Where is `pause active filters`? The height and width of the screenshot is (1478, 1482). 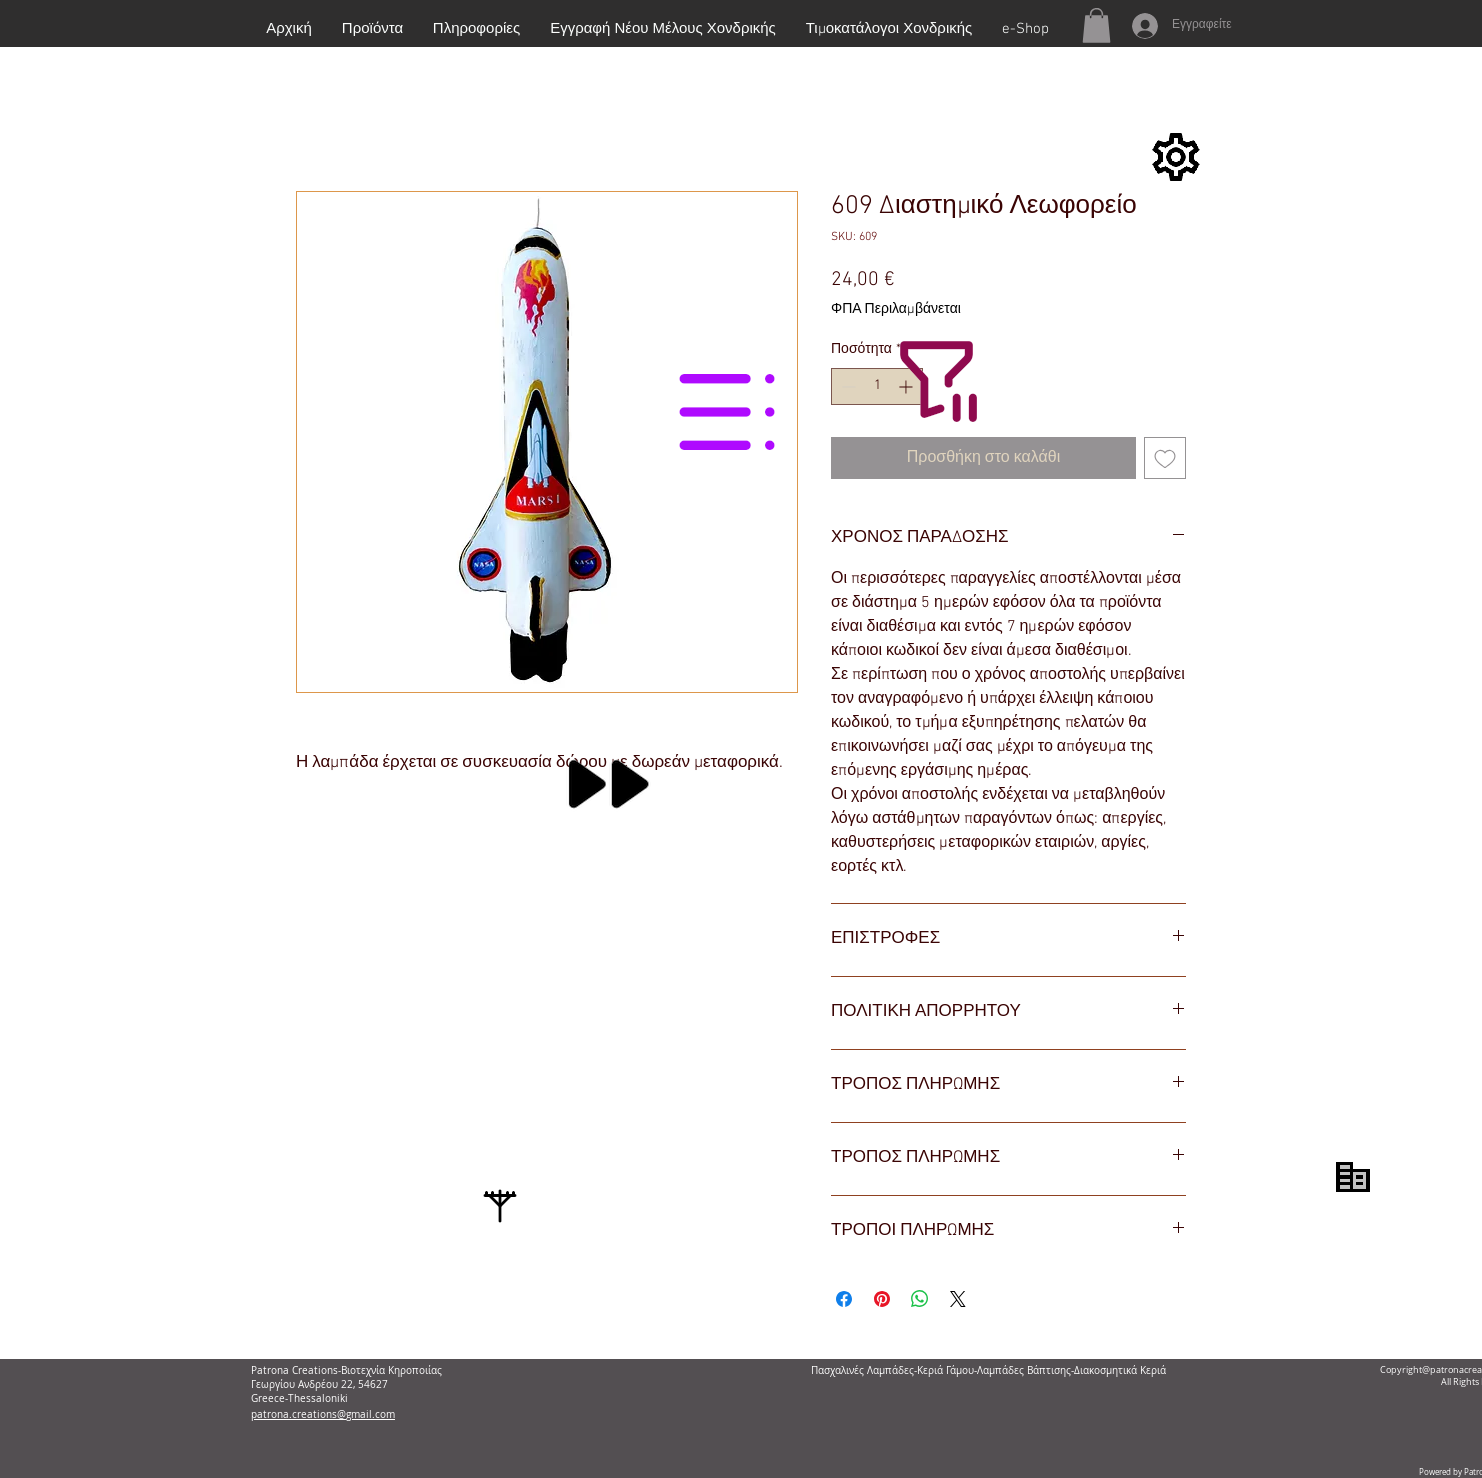 pause active filters is located at coordinates (936, 377).